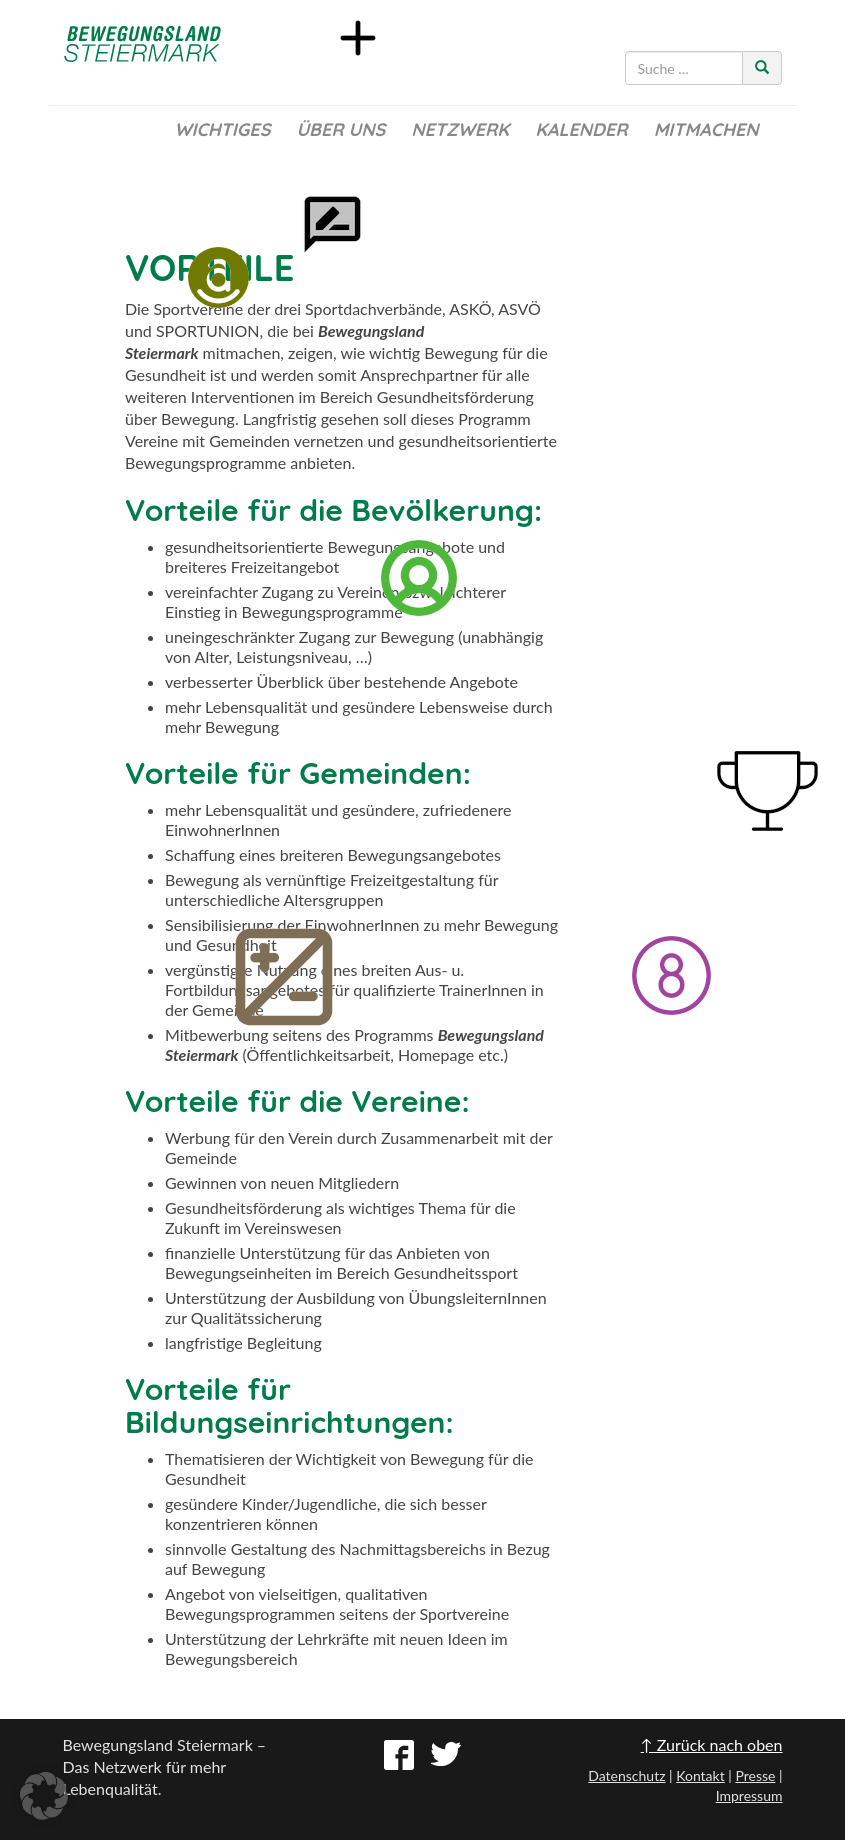  Describe the element at coordinates (332, 224) in the screenshot. I see `write a review or feedback` at that location.